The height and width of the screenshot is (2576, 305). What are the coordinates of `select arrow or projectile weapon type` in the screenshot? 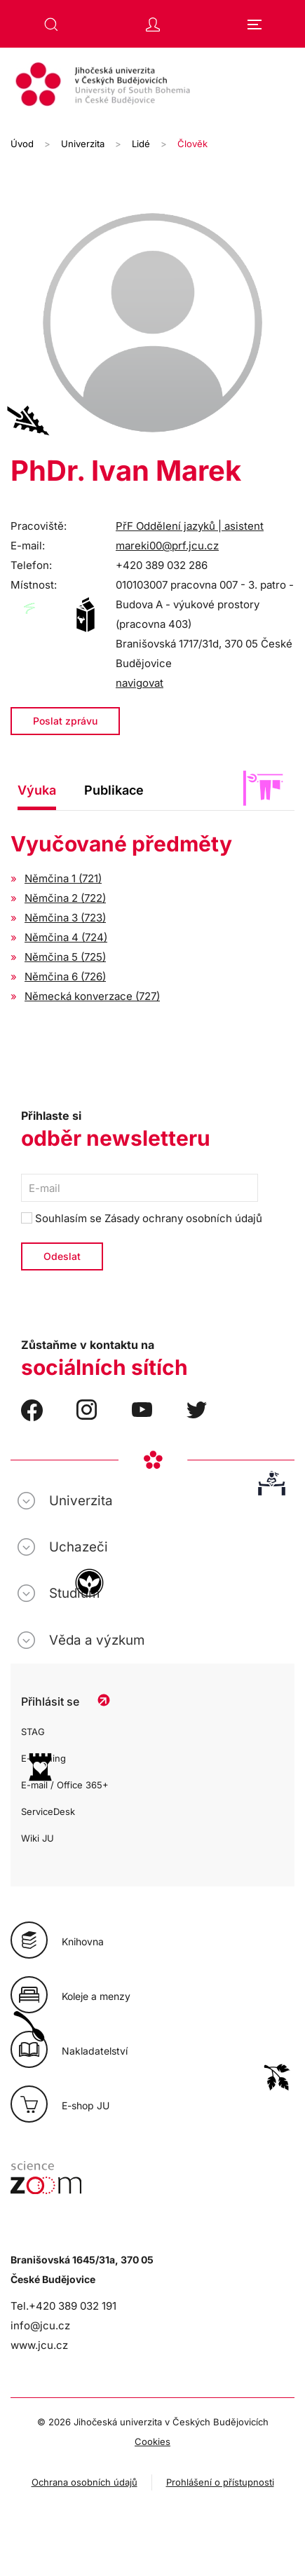 It's located at (28, 420).